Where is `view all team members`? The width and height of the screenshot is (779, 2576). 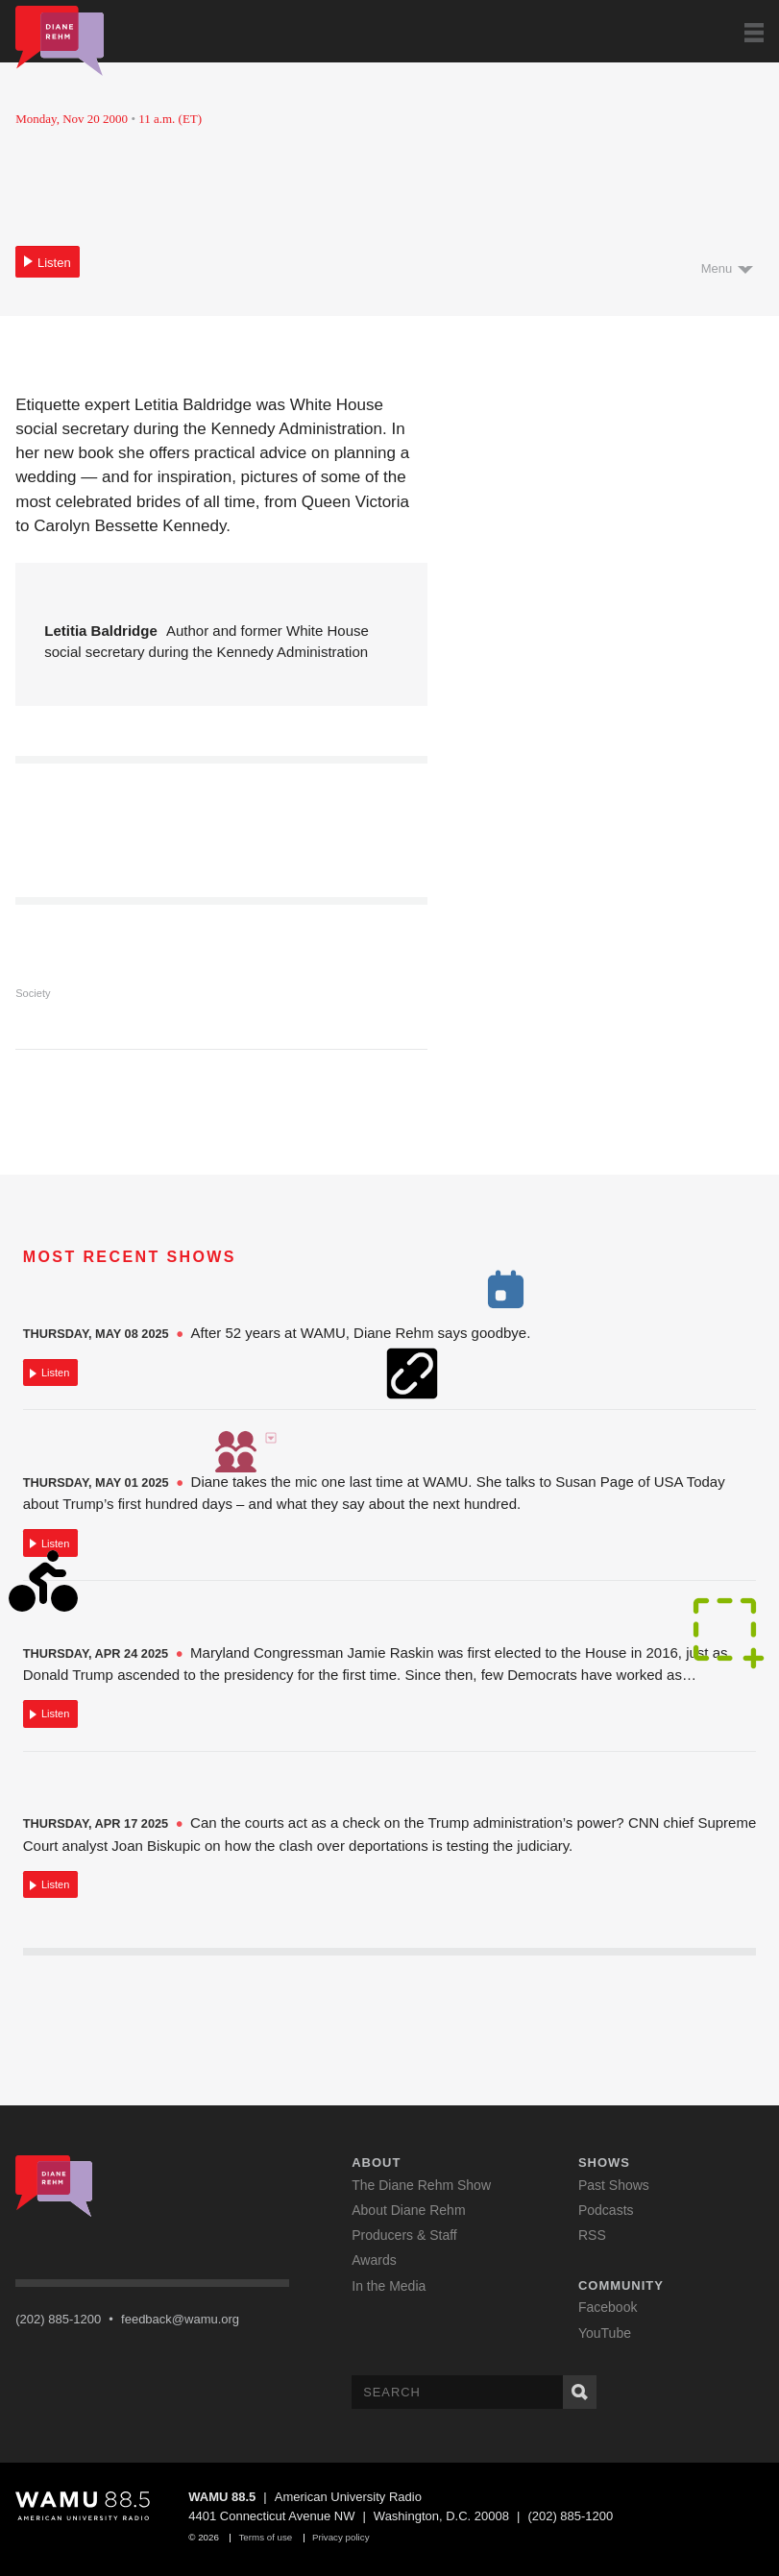
view all team members is located at coordinates (235, 1451).